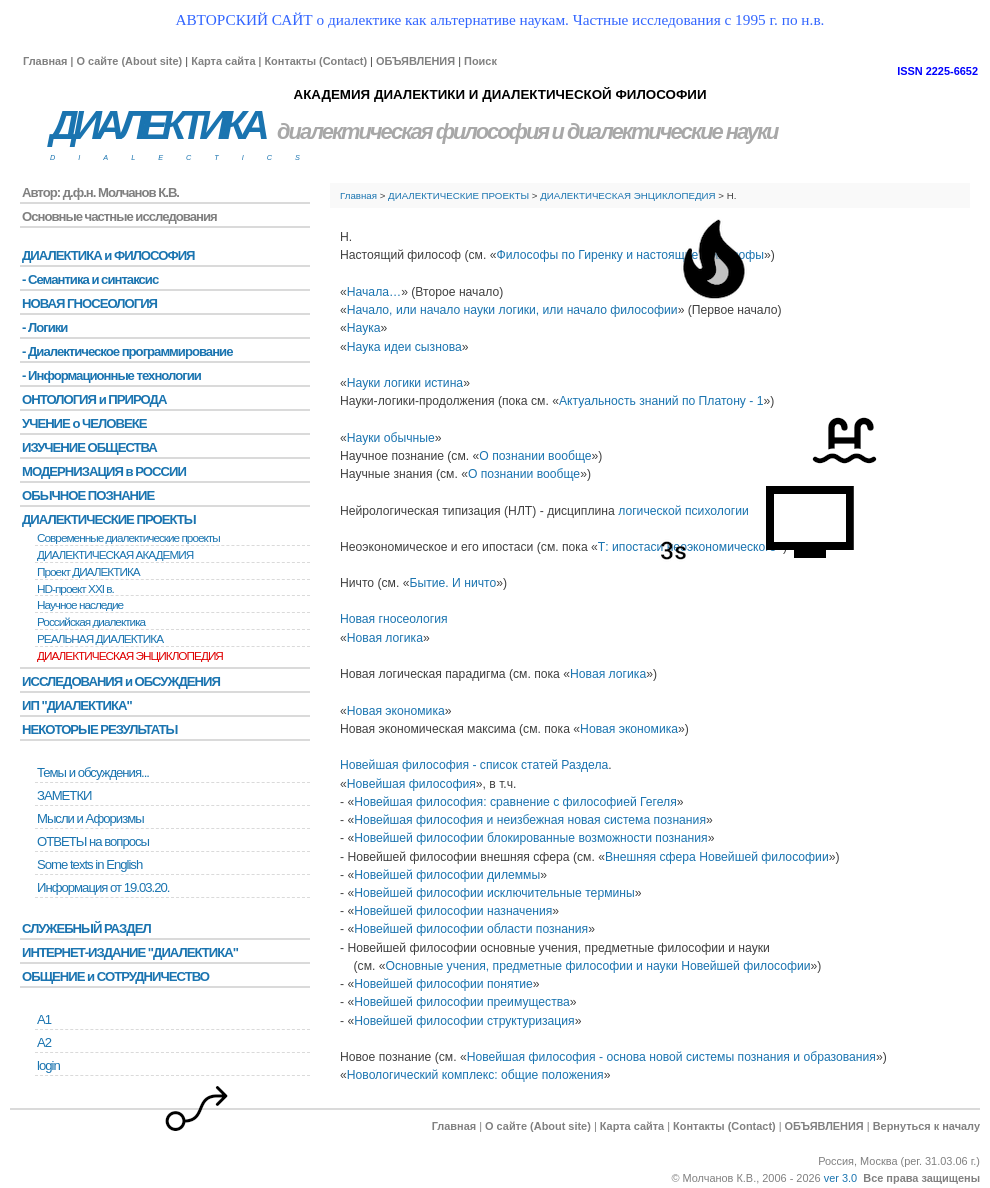 The width and height of the screenshot is (990, 1188). I want to click on indicates a workflow or process flow direction, so click(196, 1108).